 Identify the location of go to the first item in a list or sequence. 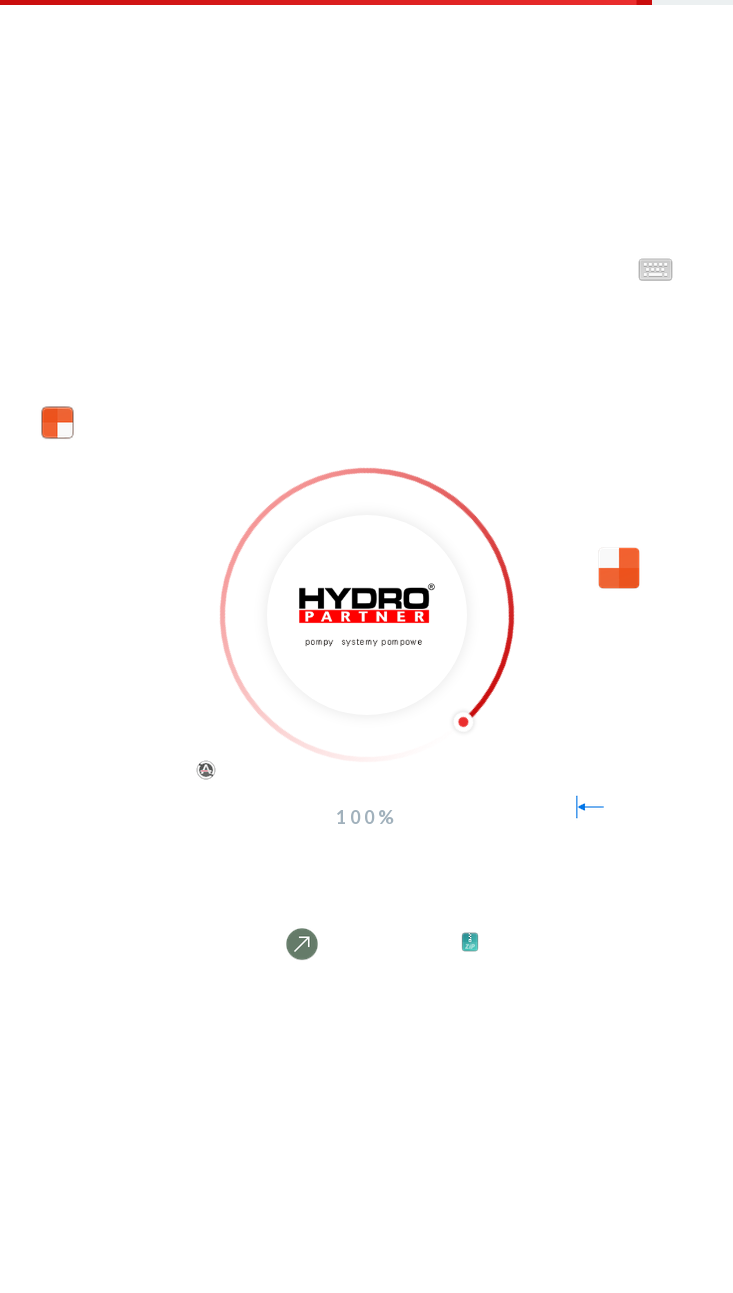
(590, 807).